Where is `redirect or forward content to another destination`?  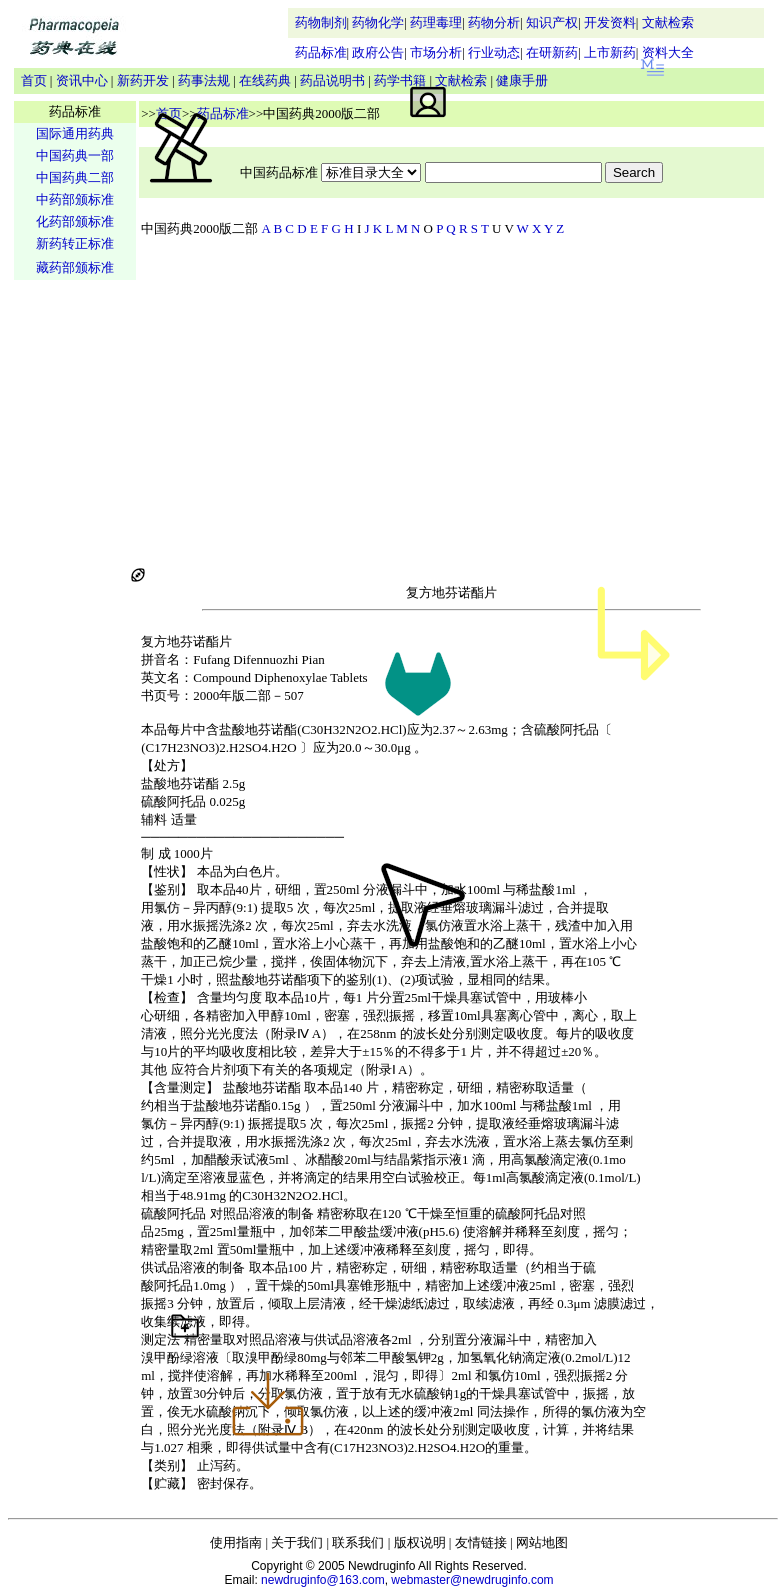
redirect or forward content to another destination is located at coordinates (626, 633).